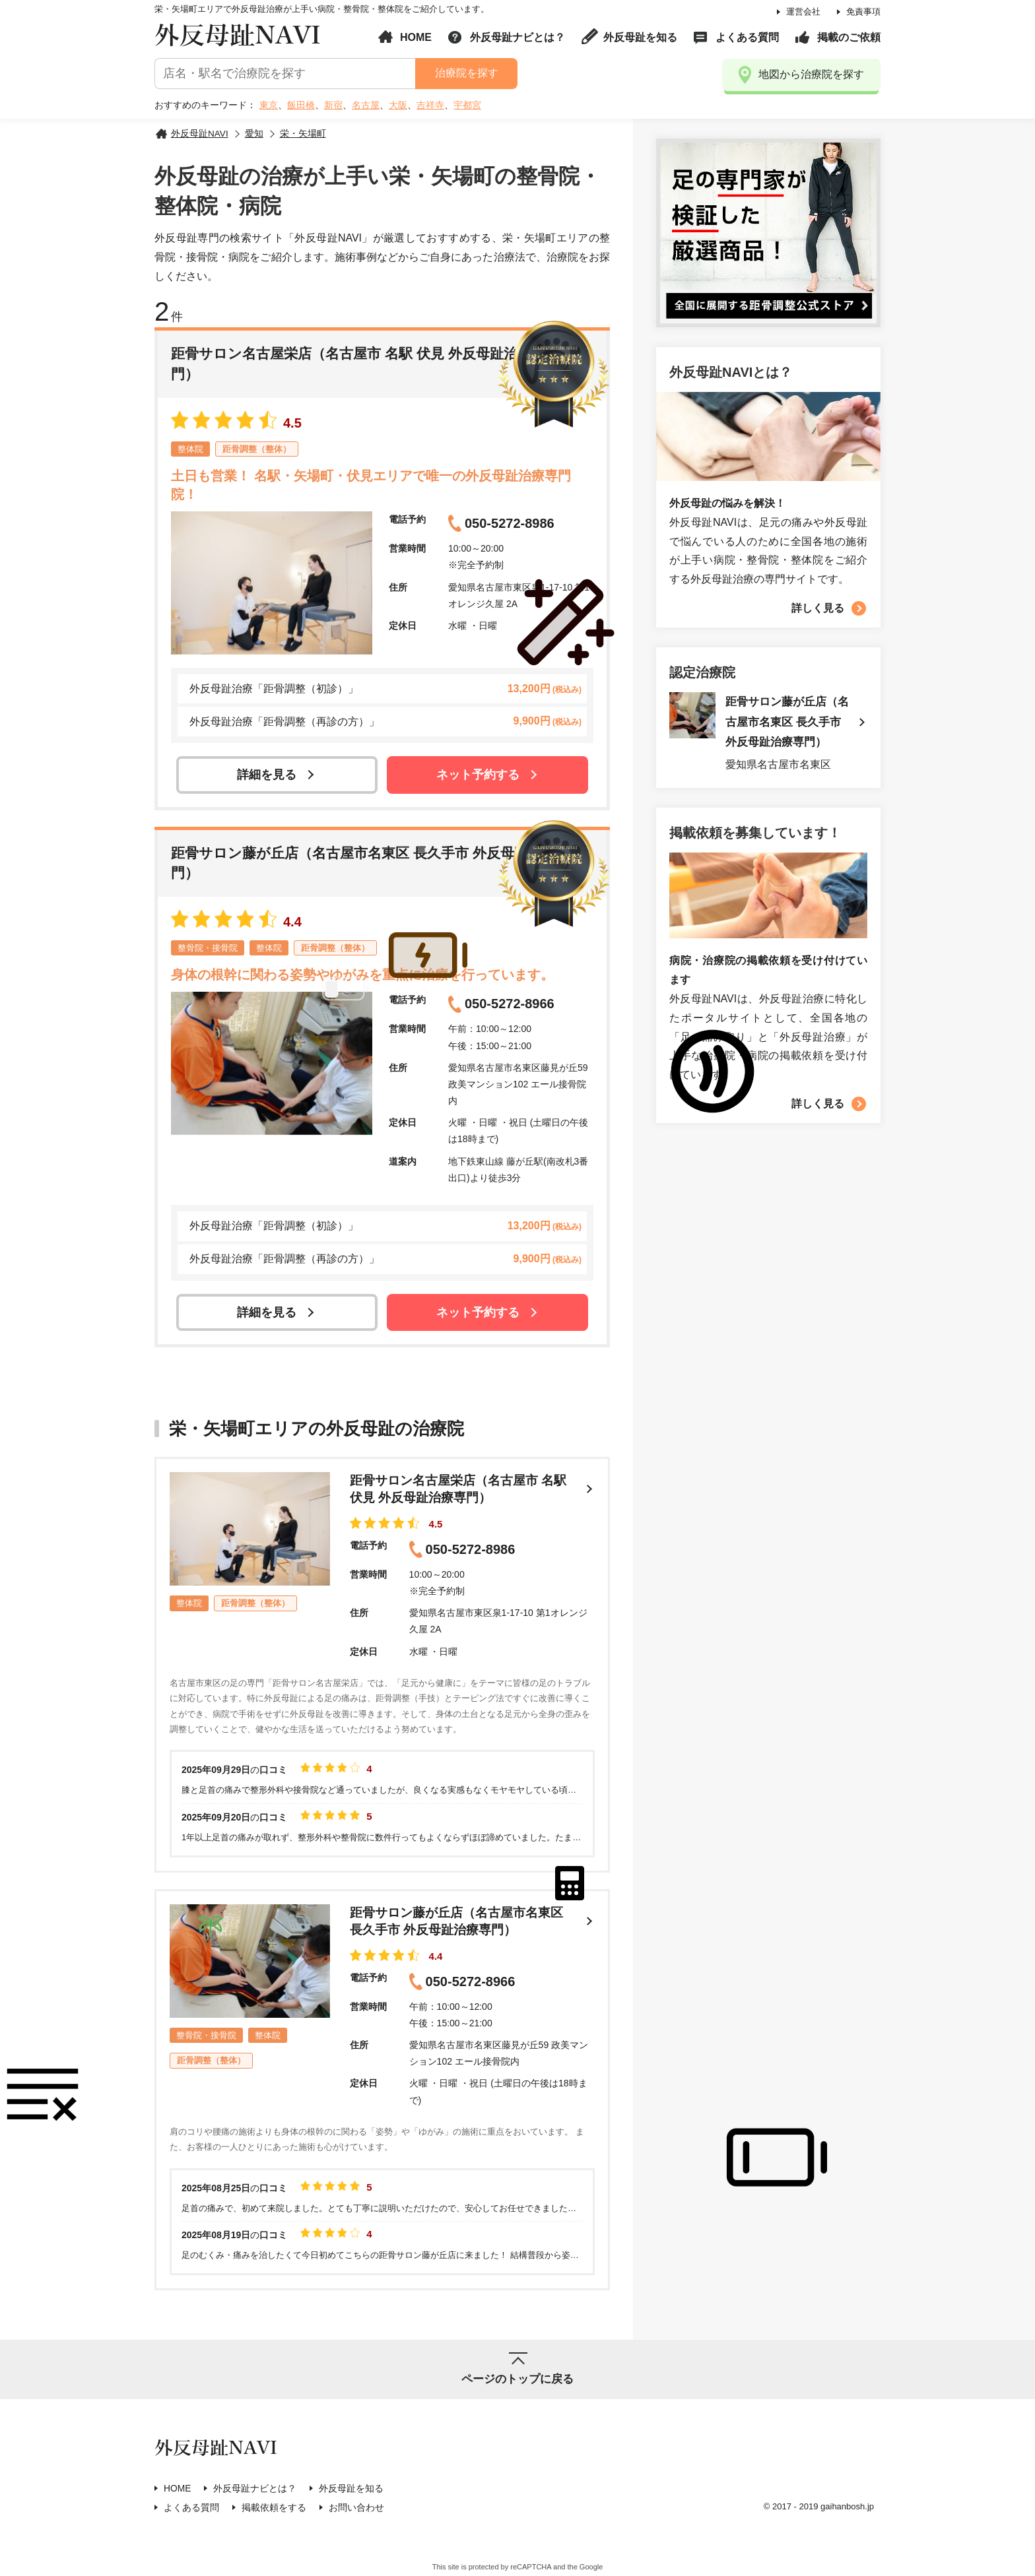 This screenshot has height=2576, width=1035. Describe the element at coordinates (426, 955) in the screenshot. I see `indicates device is currently charging` at that location.